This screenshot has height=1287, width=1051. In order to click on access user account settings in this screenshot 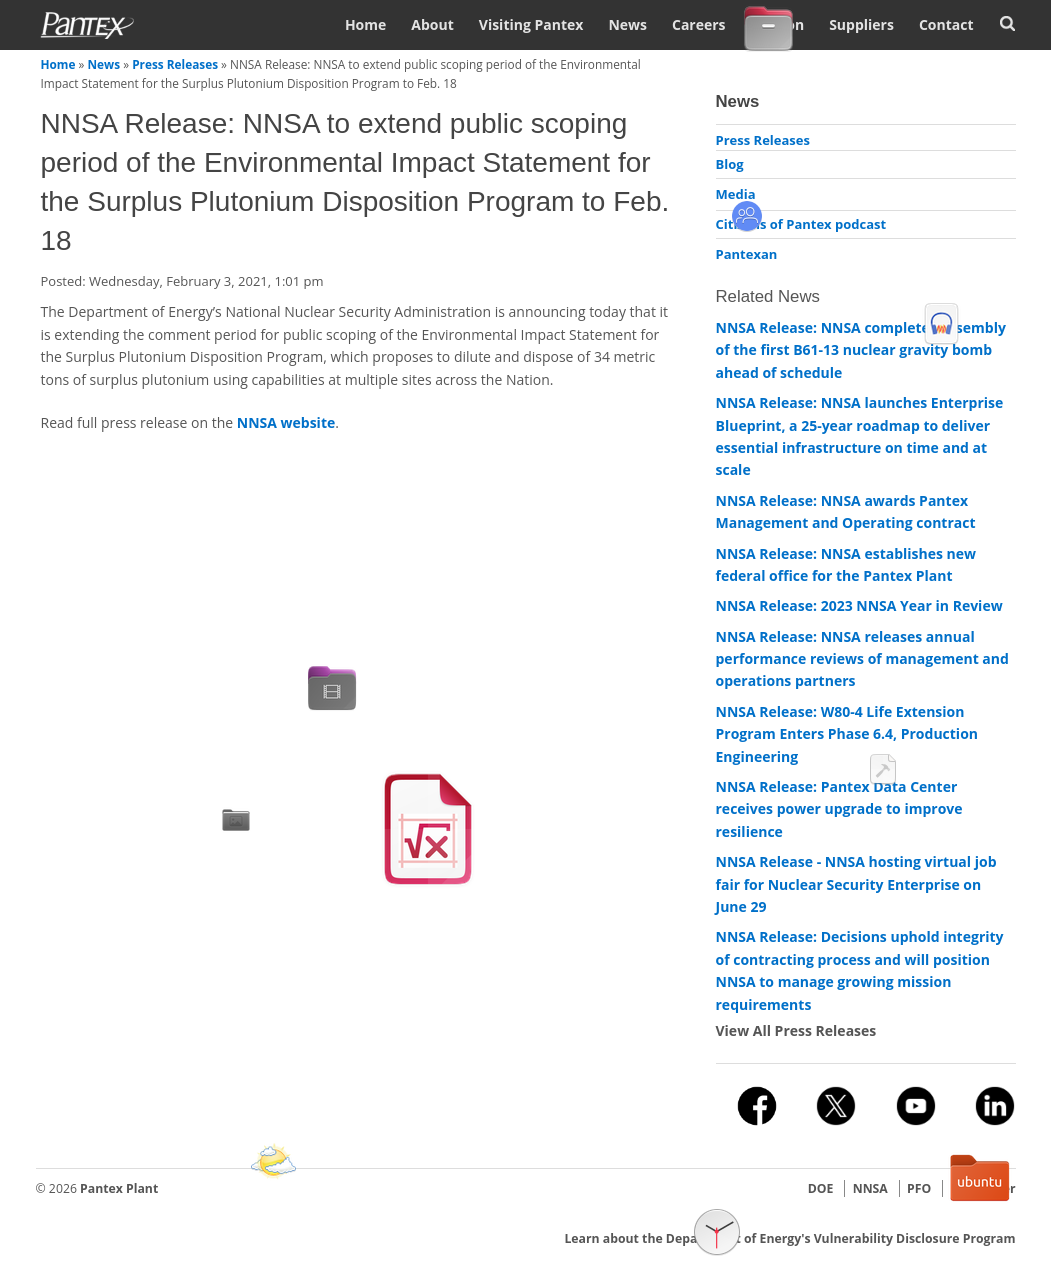, I will do `click(747, 216)`.